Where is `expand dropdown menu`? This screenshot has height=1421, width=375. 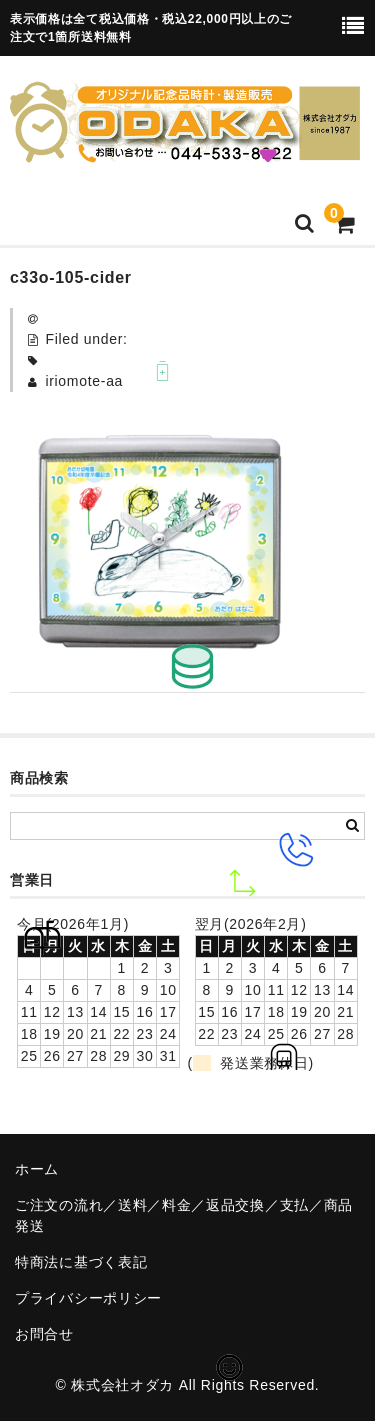 expand dropdown menu is located at coordinates (268, 155).